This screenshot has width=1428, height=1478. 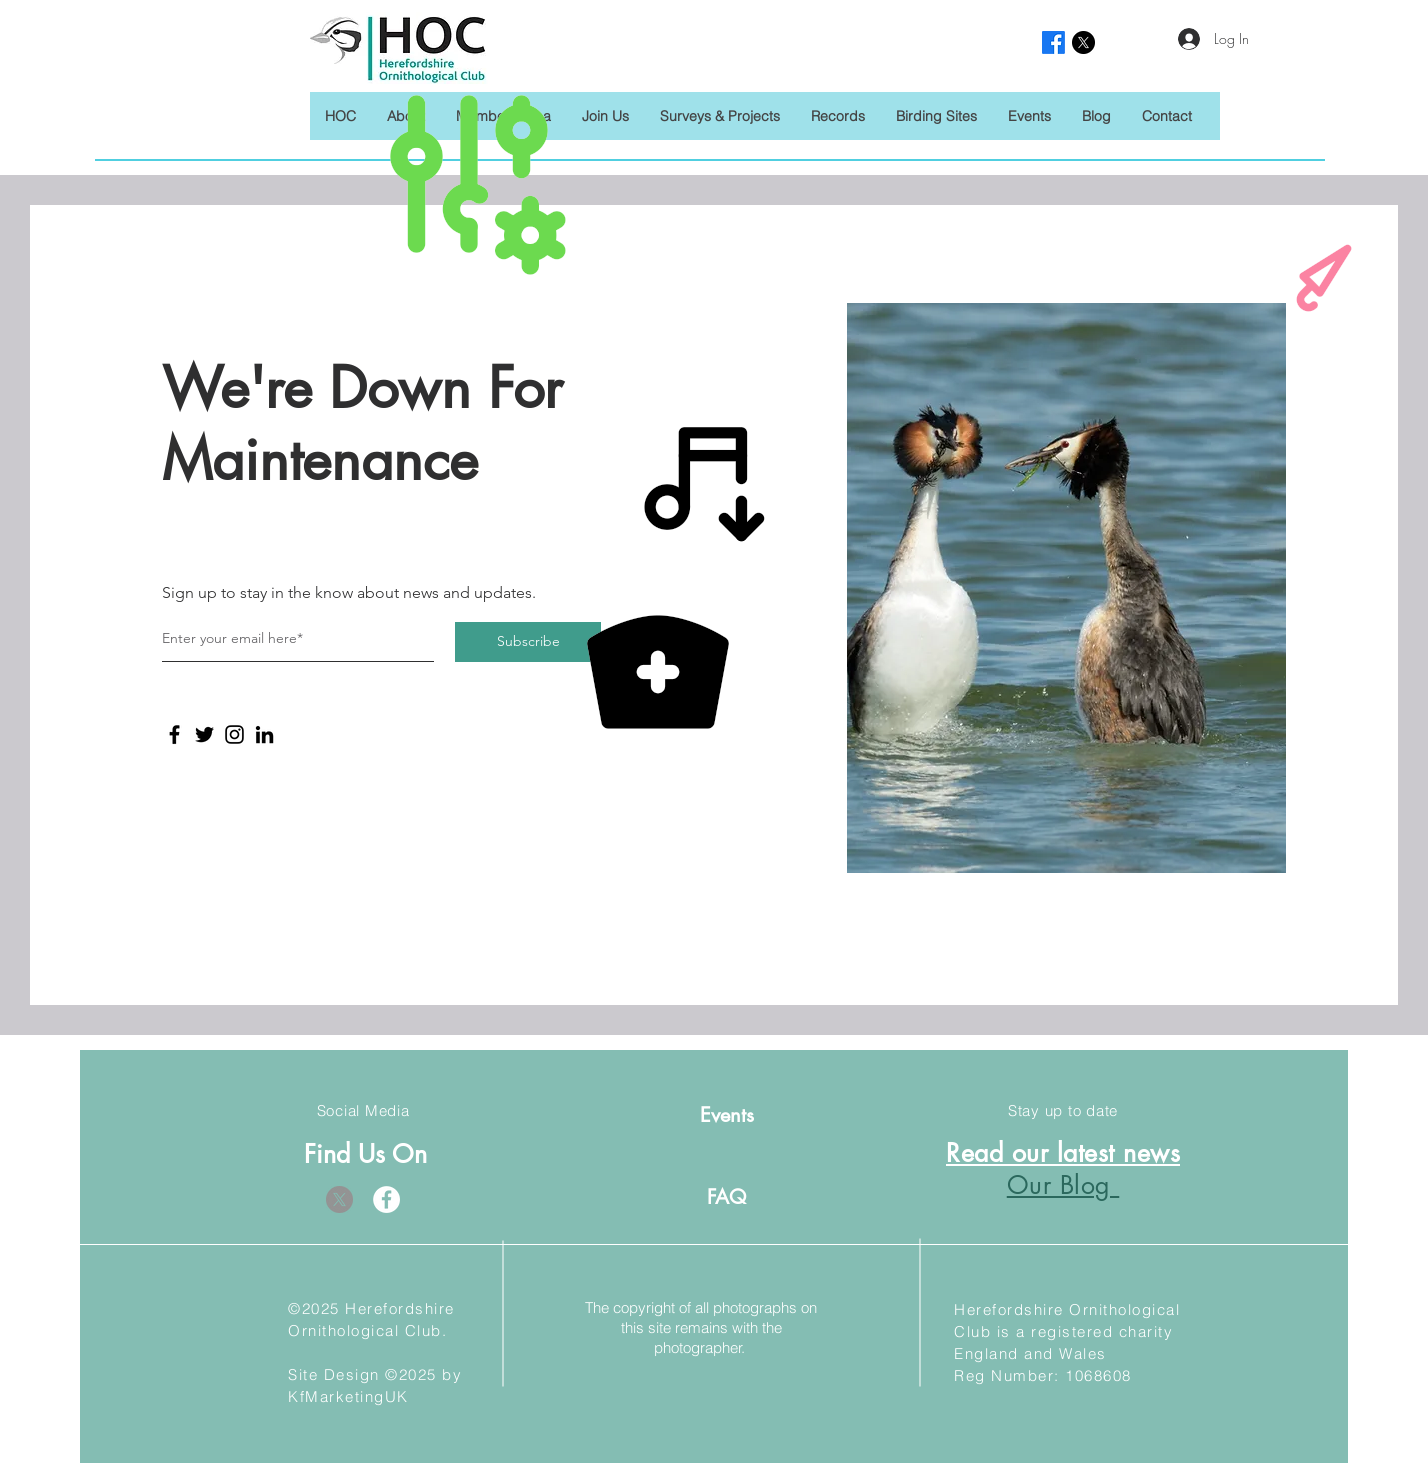 I want to click on indicates clear or dry weather conditions, so click(x=1324, y=276).